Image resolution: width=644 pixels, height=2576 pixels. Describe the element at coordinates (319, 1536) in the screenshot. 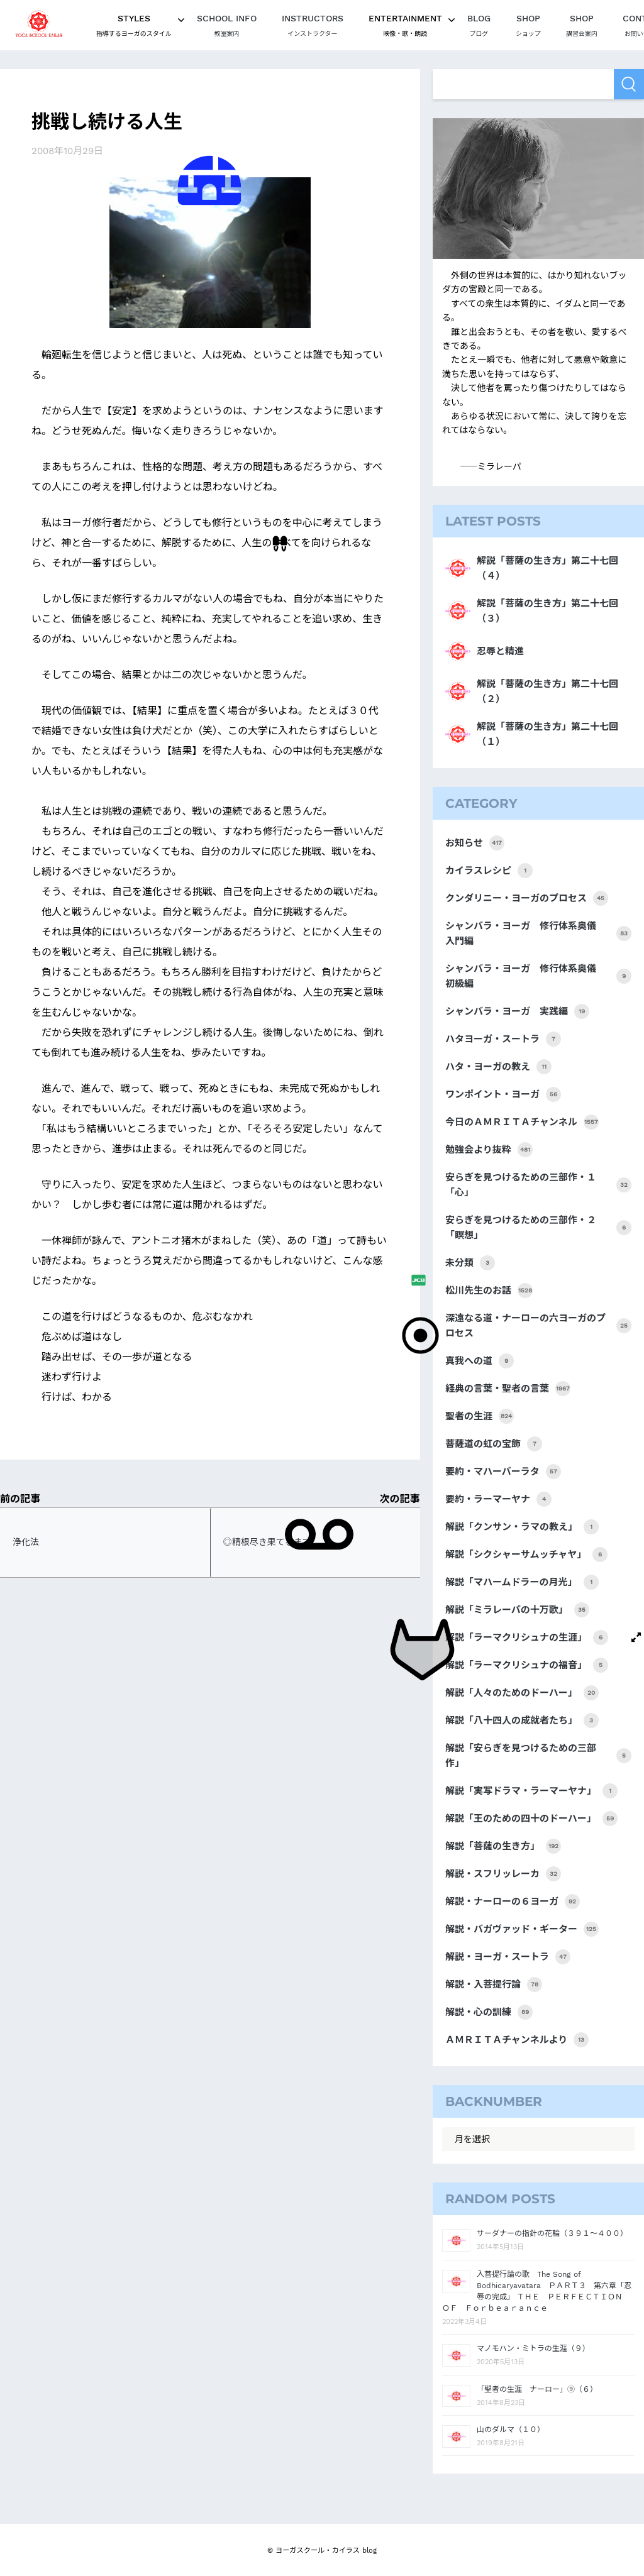

I see `access your voicemail messages` at that location.